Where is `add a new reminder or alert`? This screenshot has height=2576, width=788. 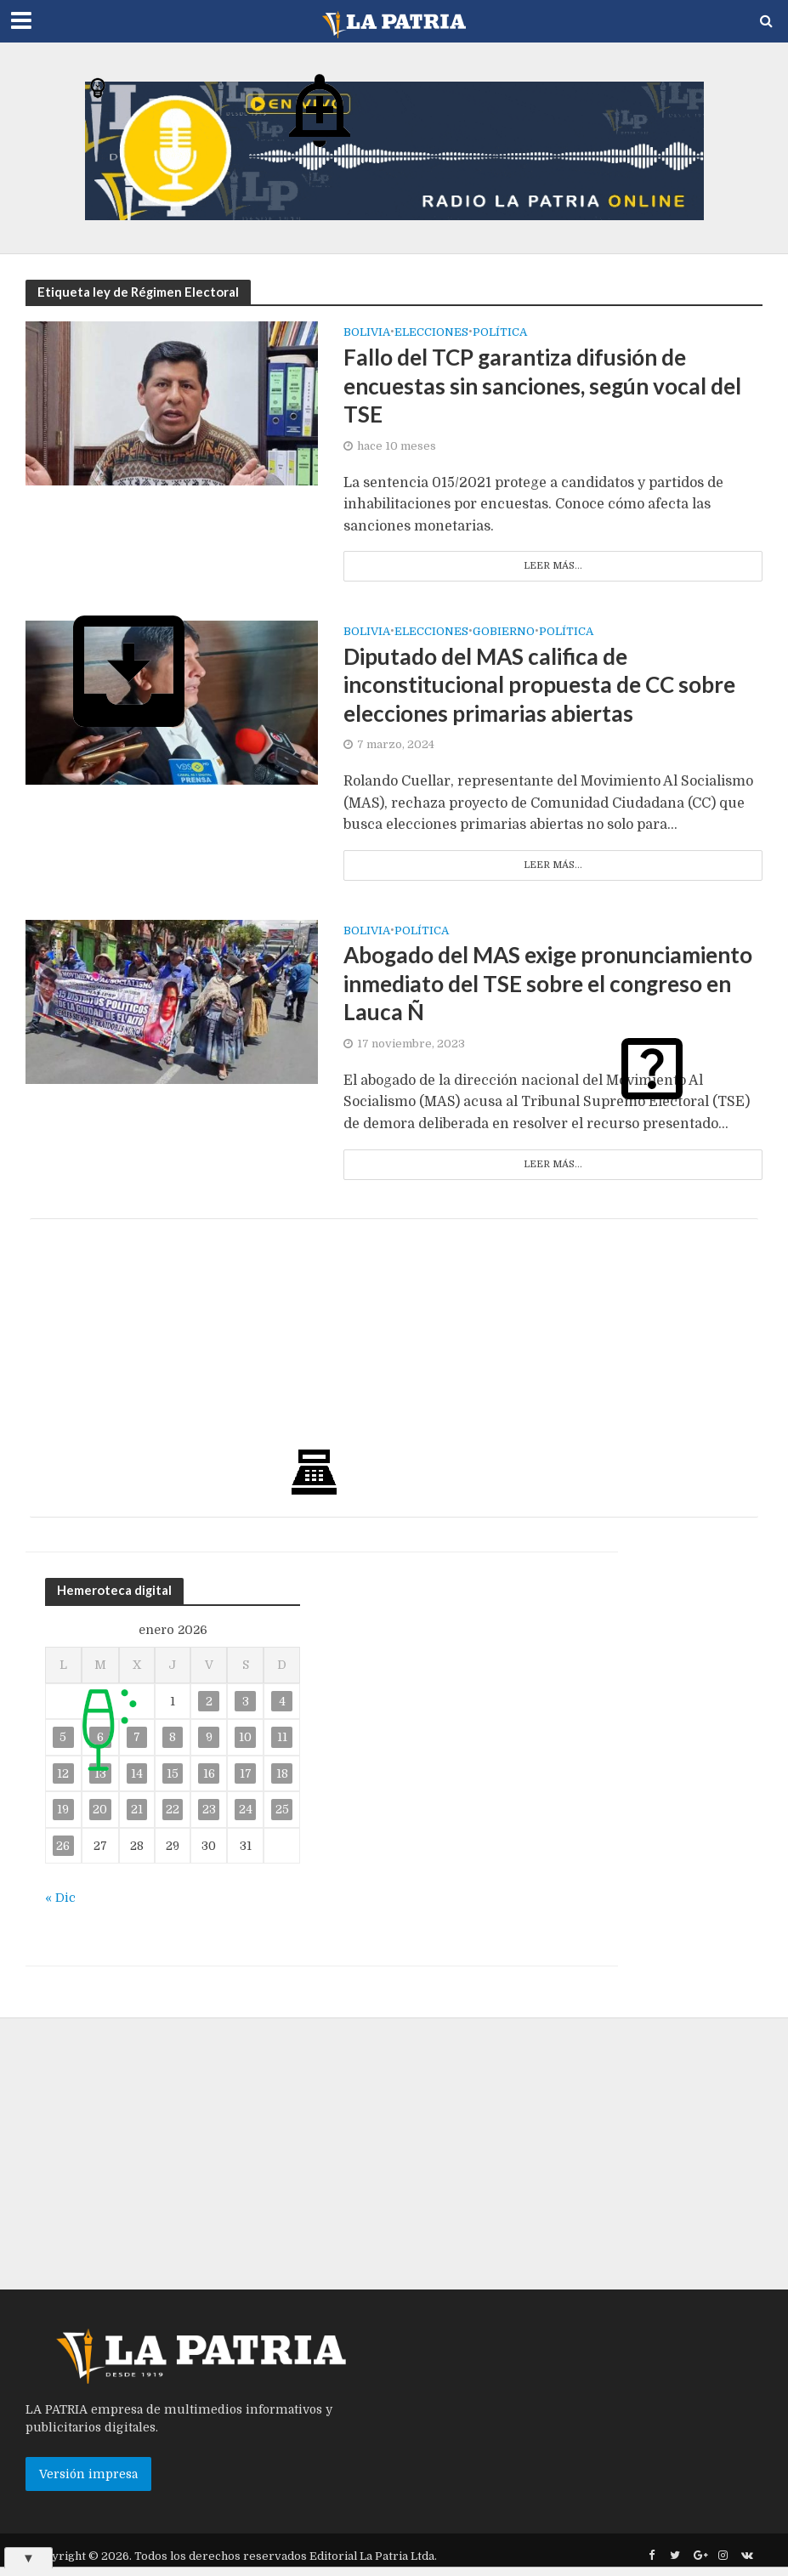
add a new reminder or alert is located at coordinates (320, 110).